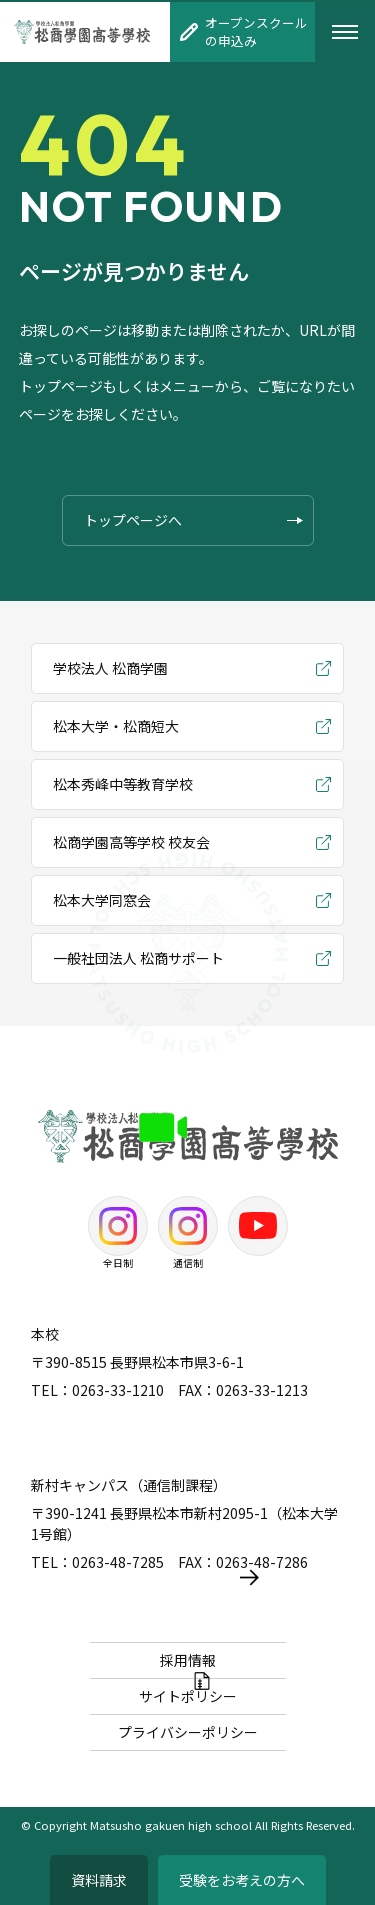  I want to click on start a video call, so click(161, 1127).